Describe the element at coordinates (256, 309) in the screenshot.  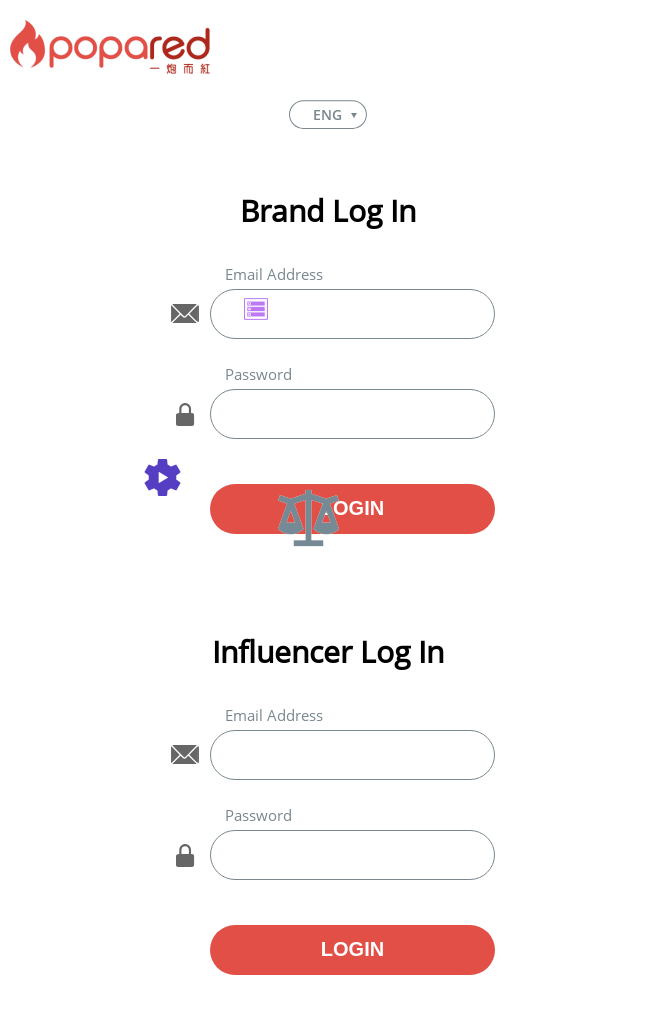
I see `openmediavault network-attached storage application` at that location.